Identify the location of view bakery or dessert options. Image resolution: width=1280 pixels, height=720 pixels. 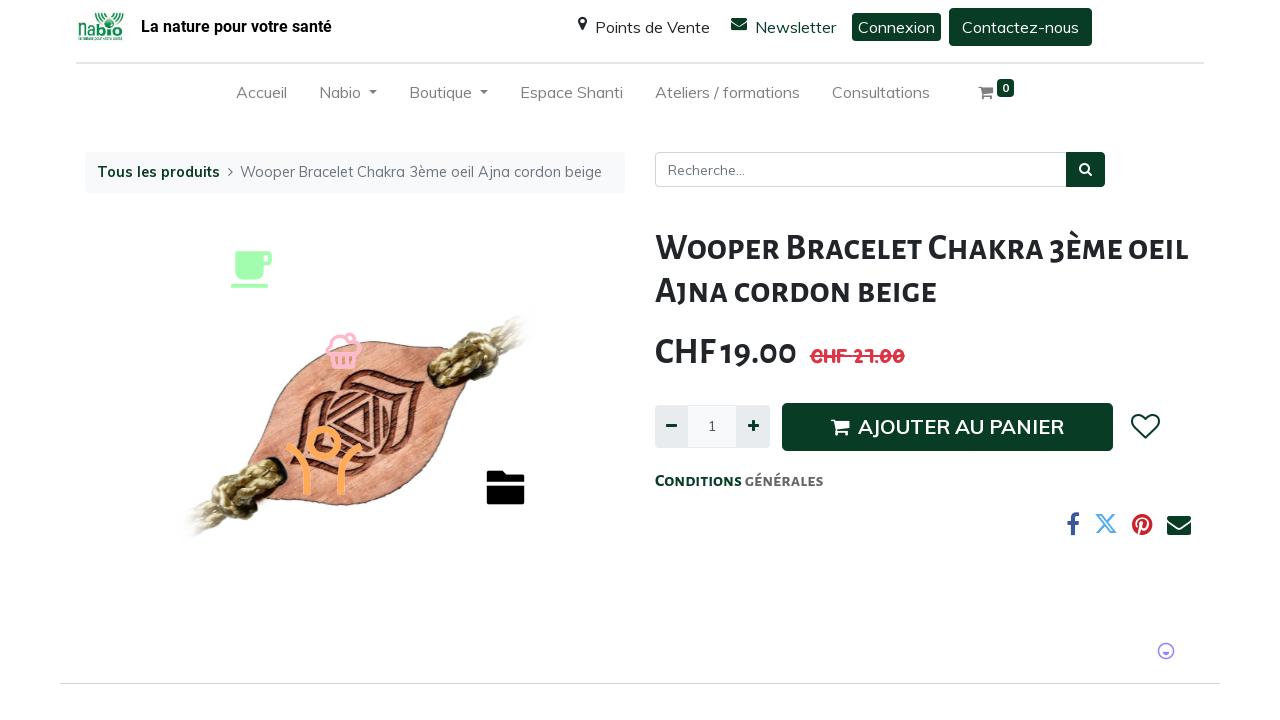
(343, 350).